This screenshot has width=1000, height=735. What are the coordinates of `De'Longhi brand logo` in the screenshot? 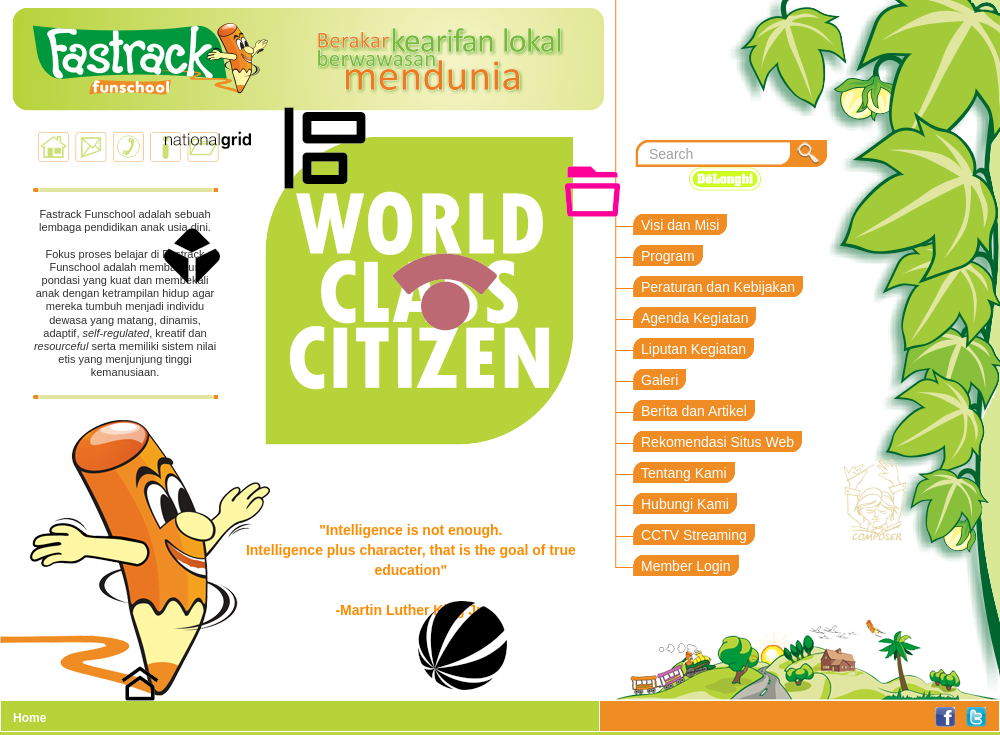 It's located at (725, 179).